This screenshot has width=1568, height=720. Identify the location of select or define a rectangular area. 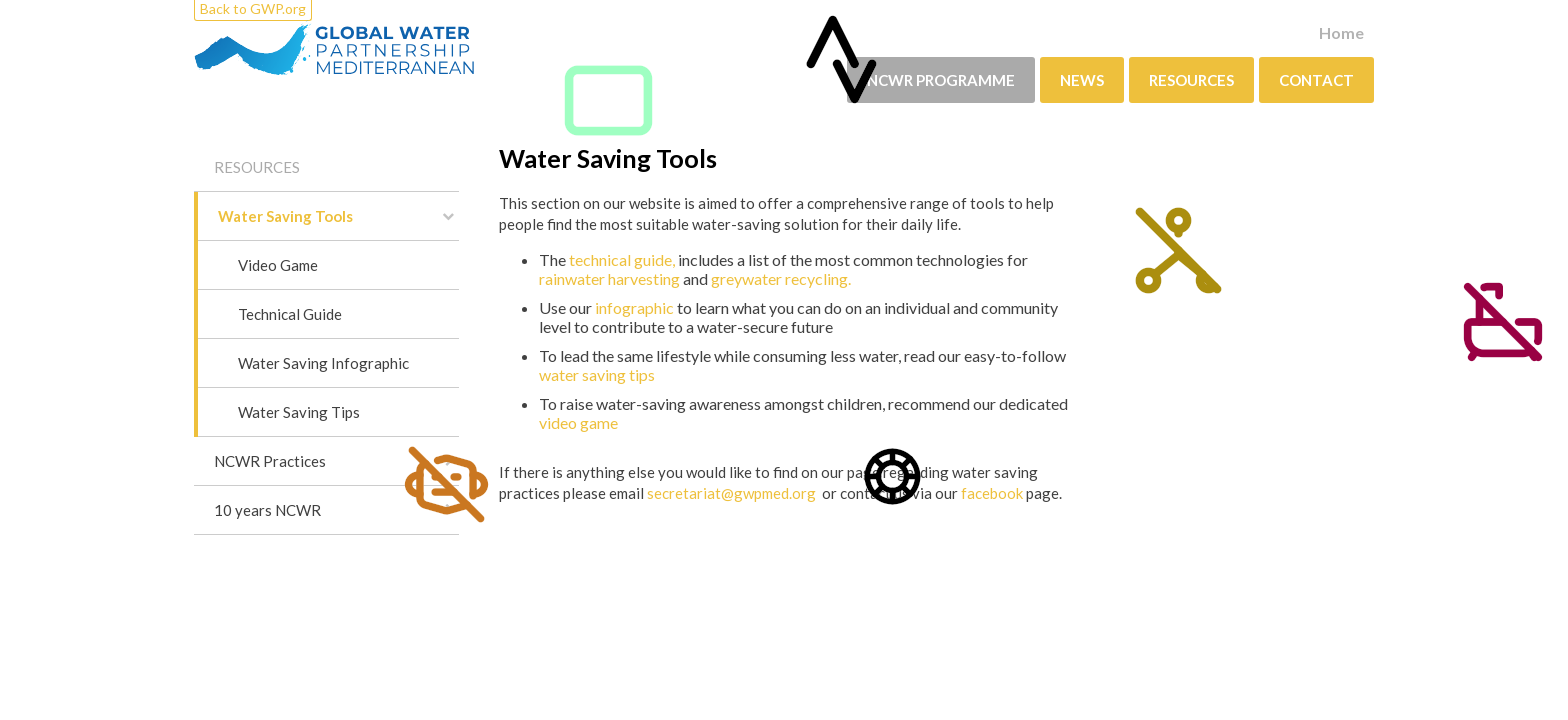
(608, 100).